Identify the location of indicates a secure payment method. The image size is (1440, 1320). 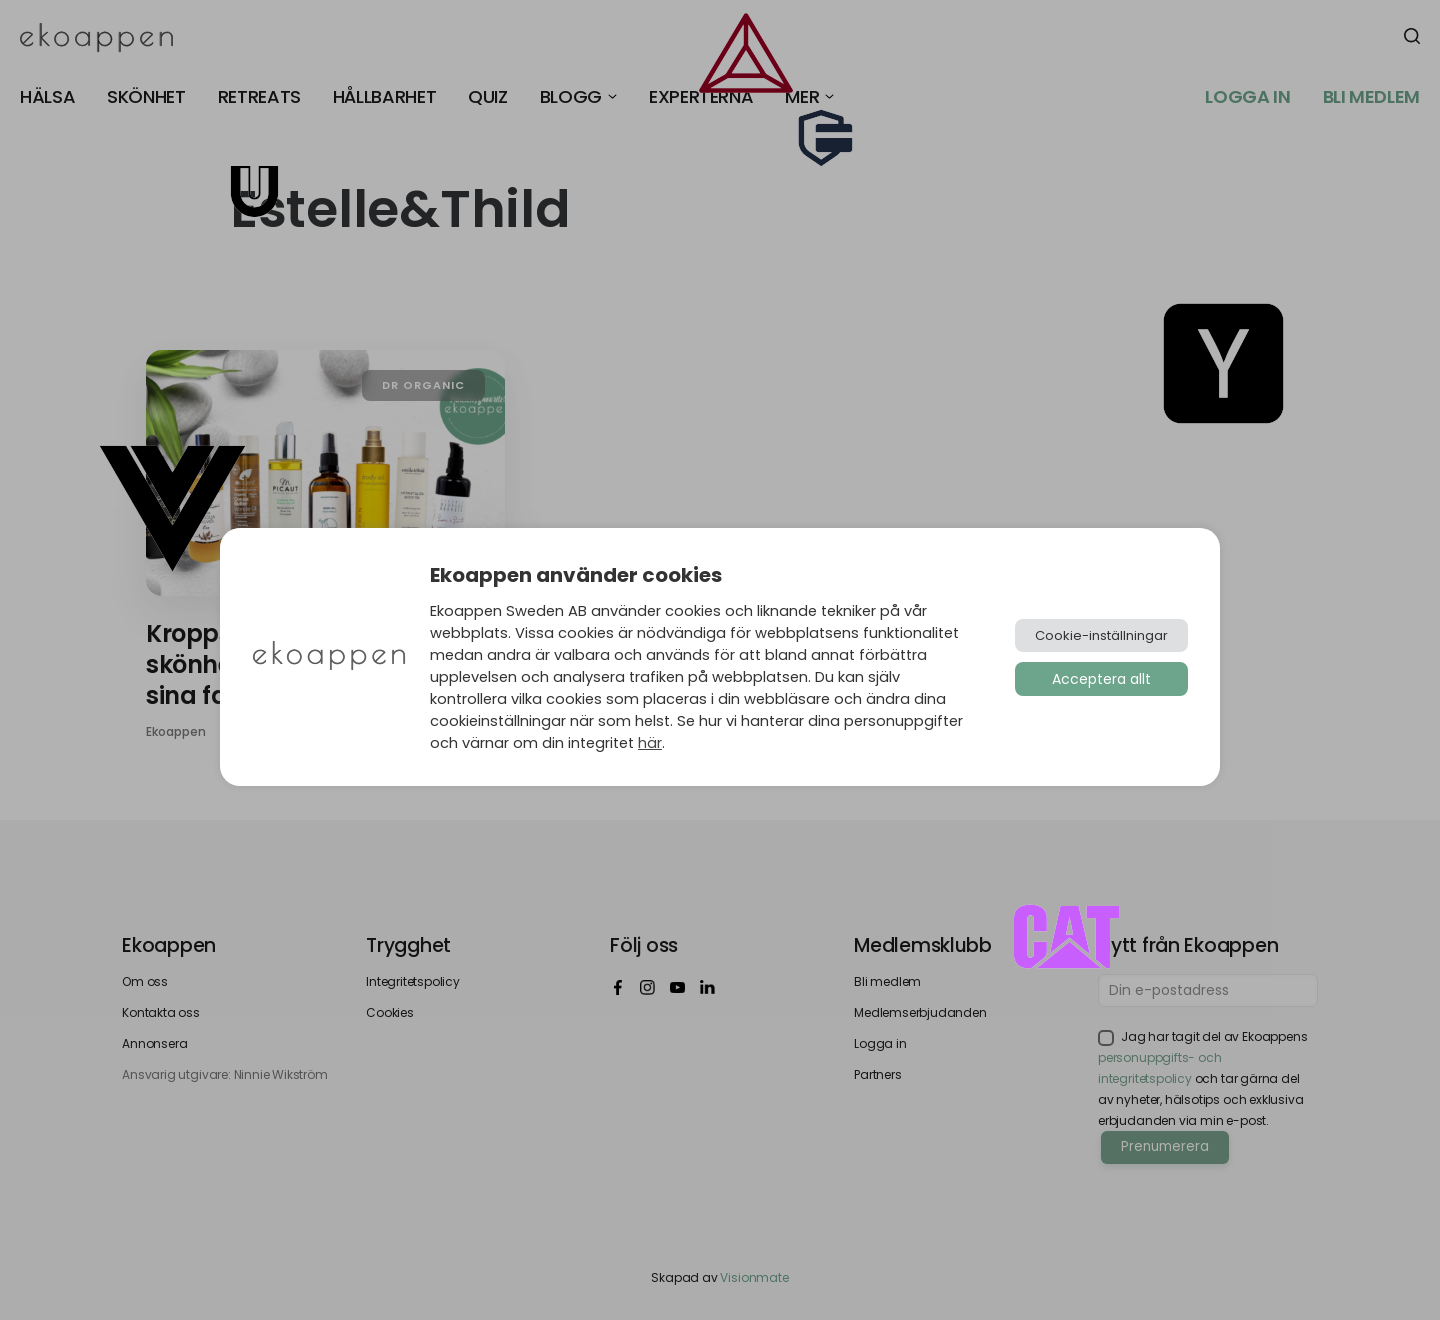
(824, 138).